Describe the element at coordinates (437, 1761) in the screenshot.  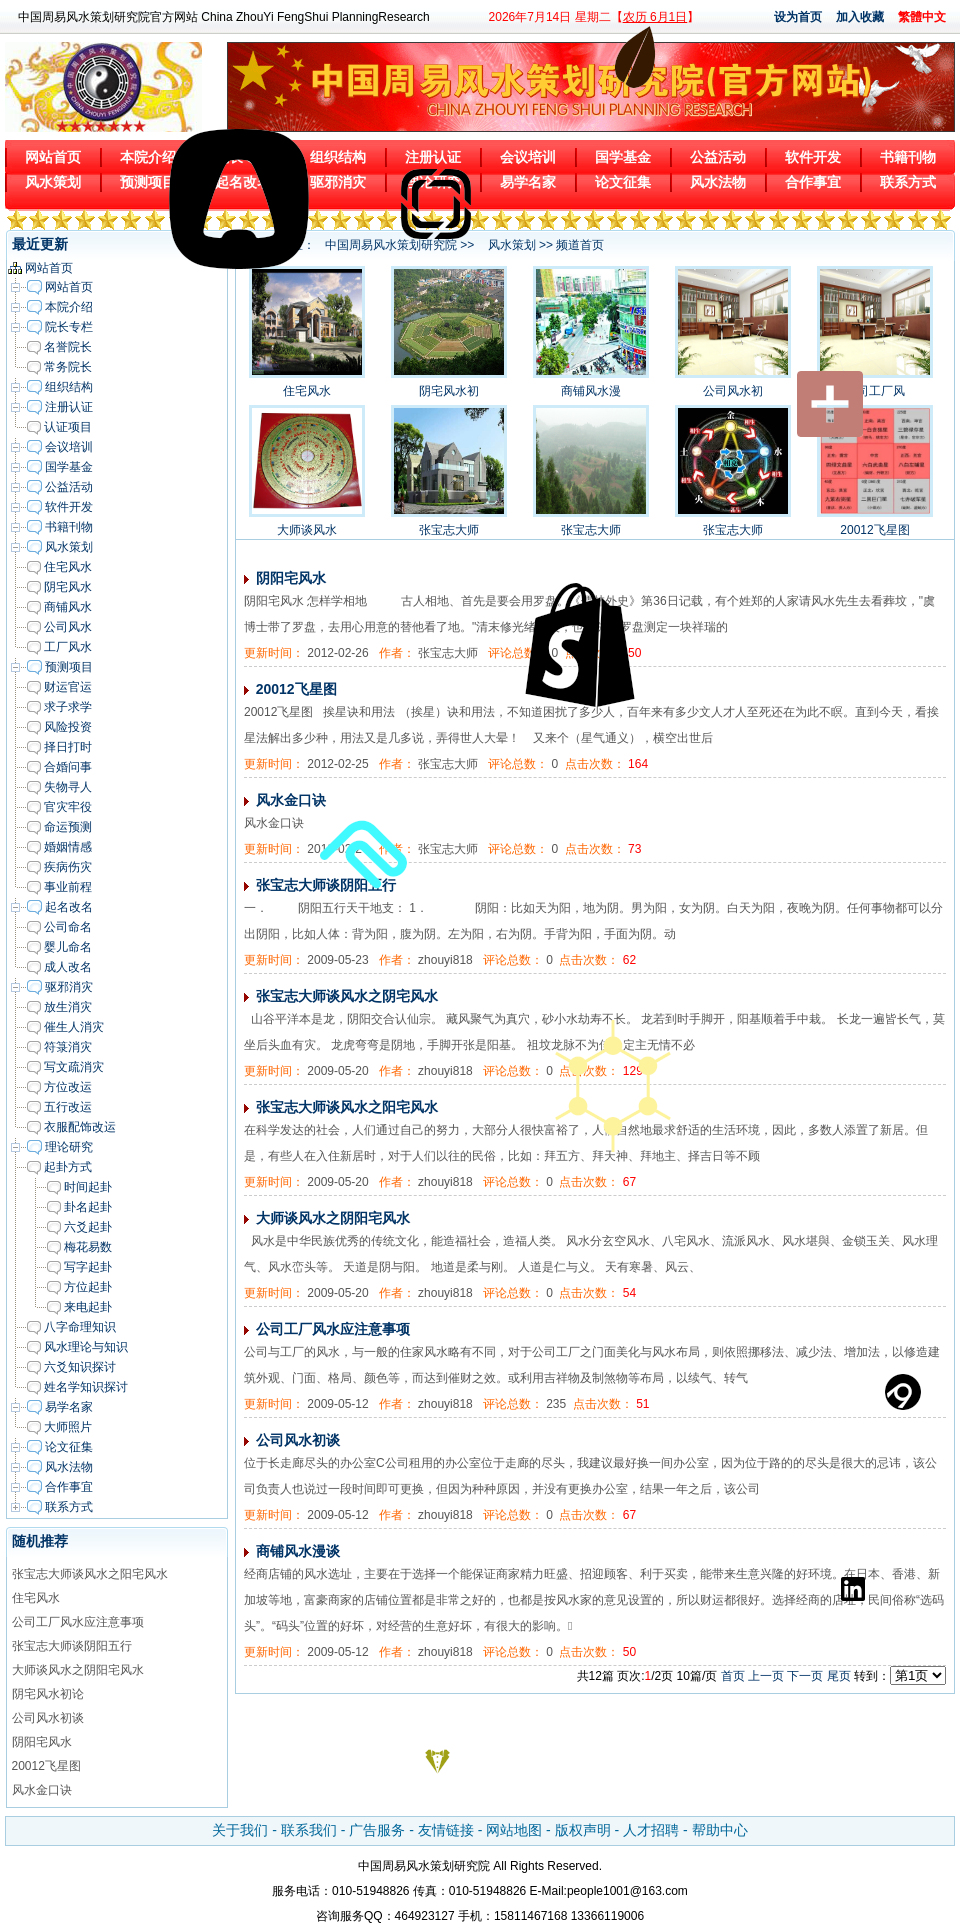
I see `stylelint CSS linting tool logo` at that location.